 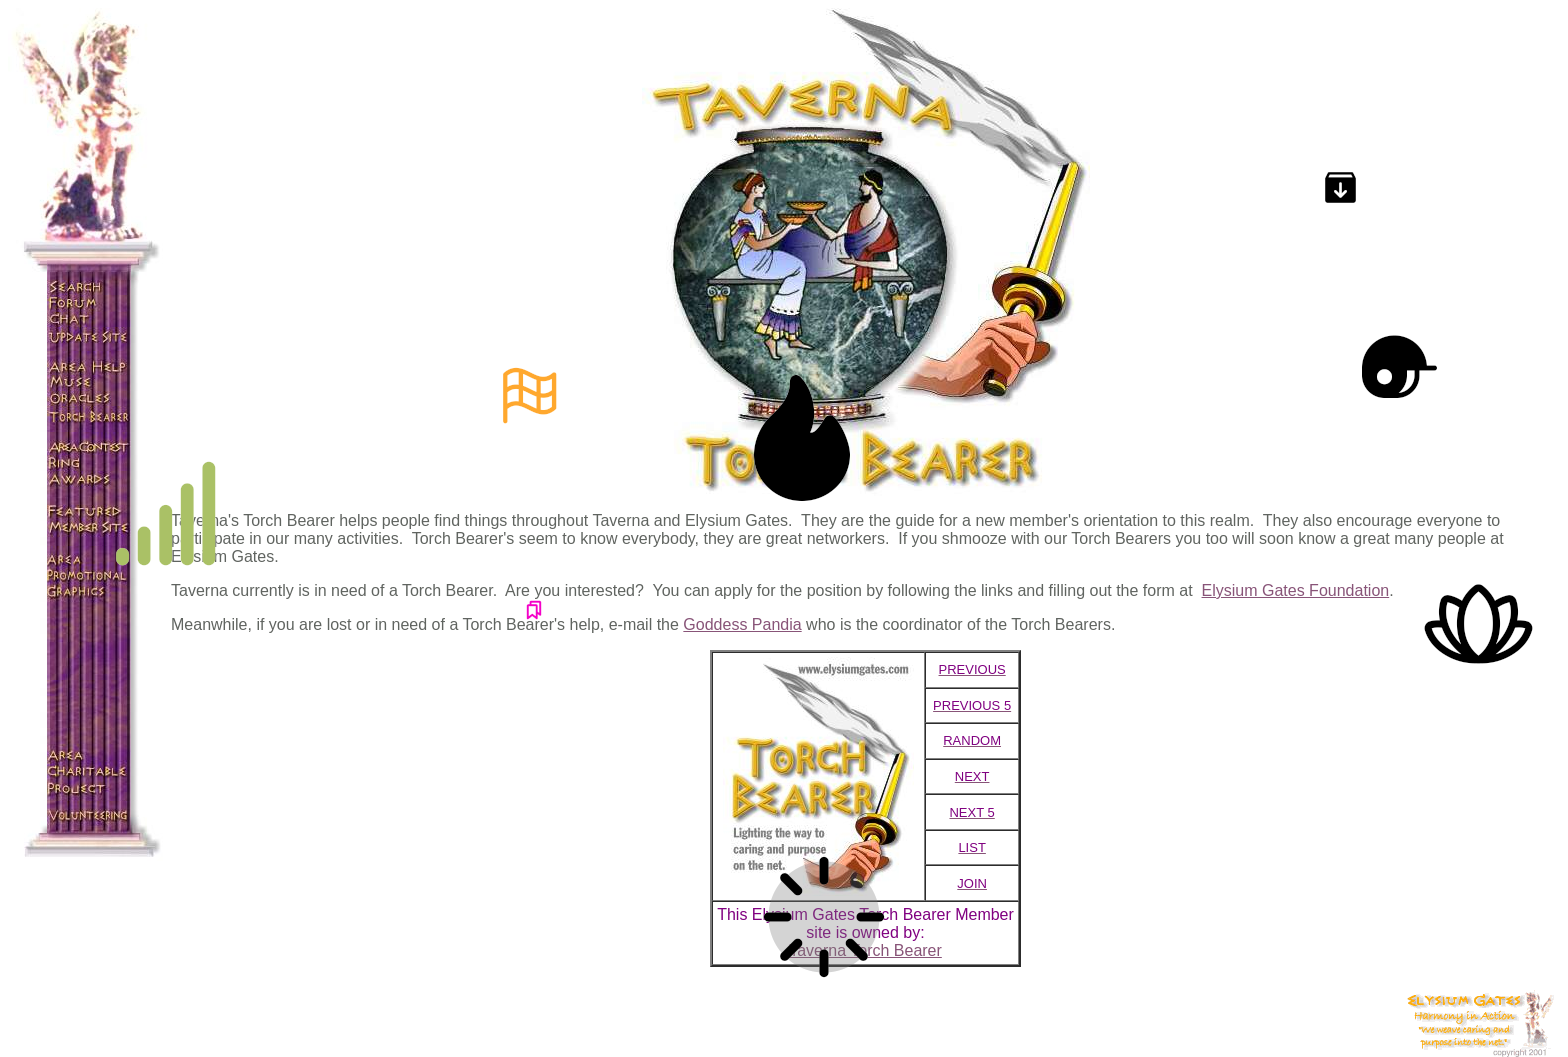 I want to click on view baseball or sports equipment, so click(x=1397, y=368).